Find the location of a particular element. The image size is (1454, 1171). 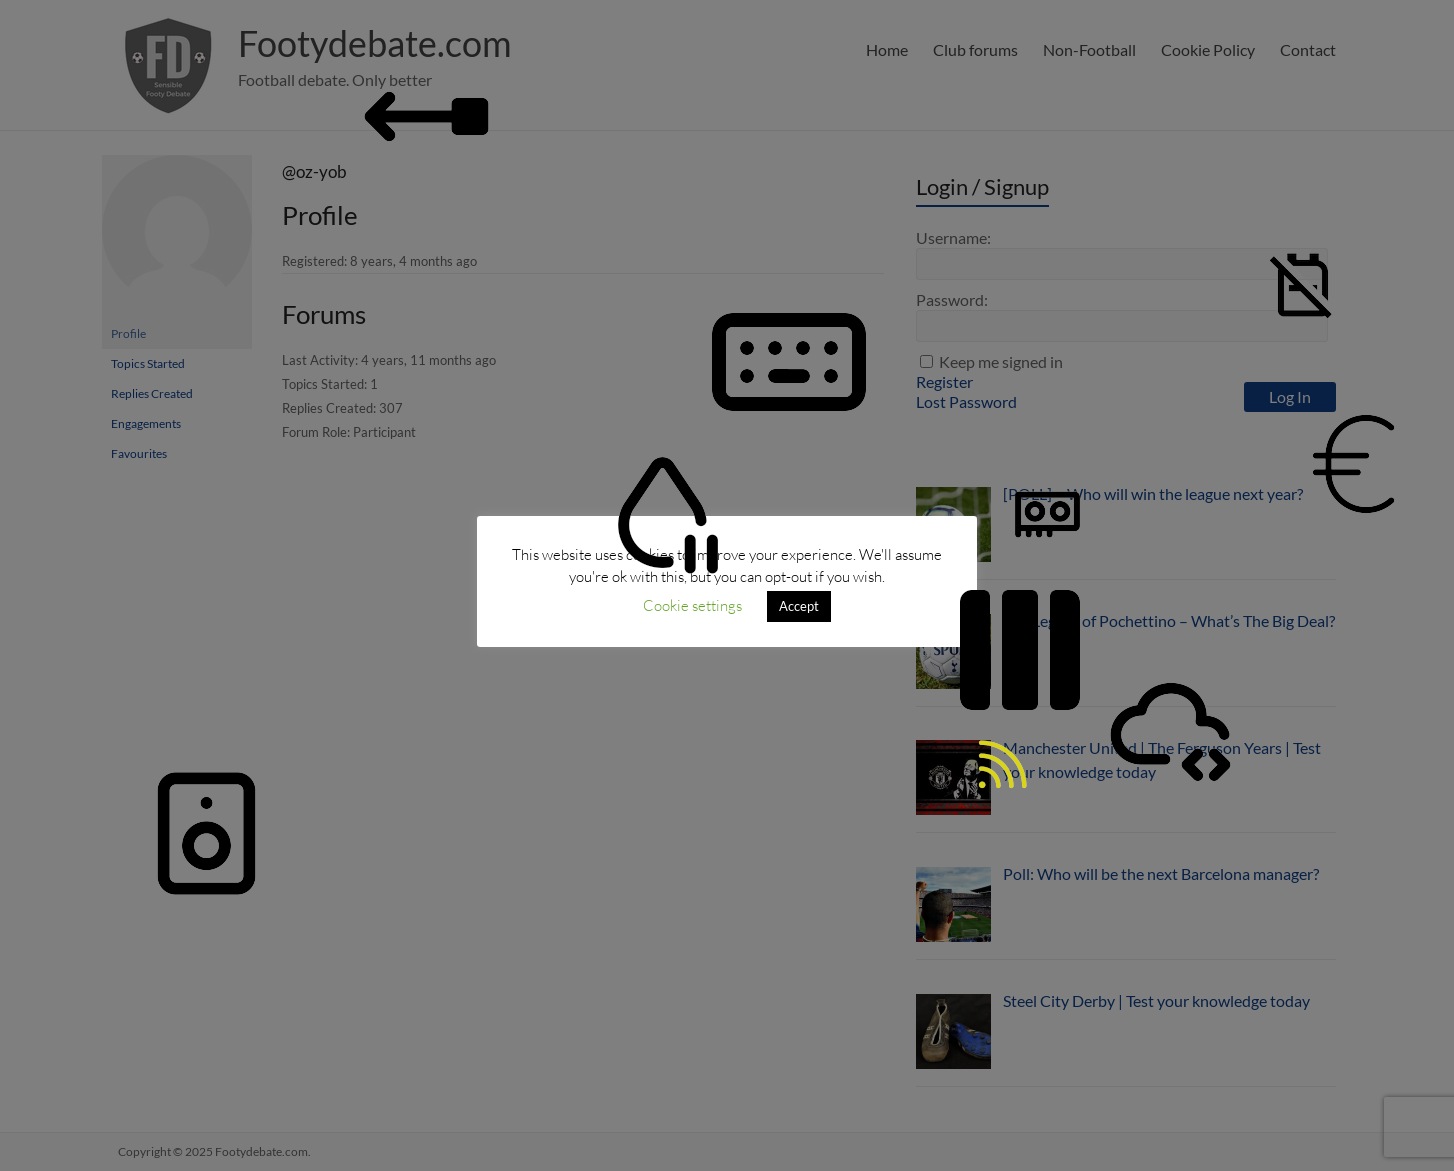

view graphics card information is located at coordinates (1047, 513).